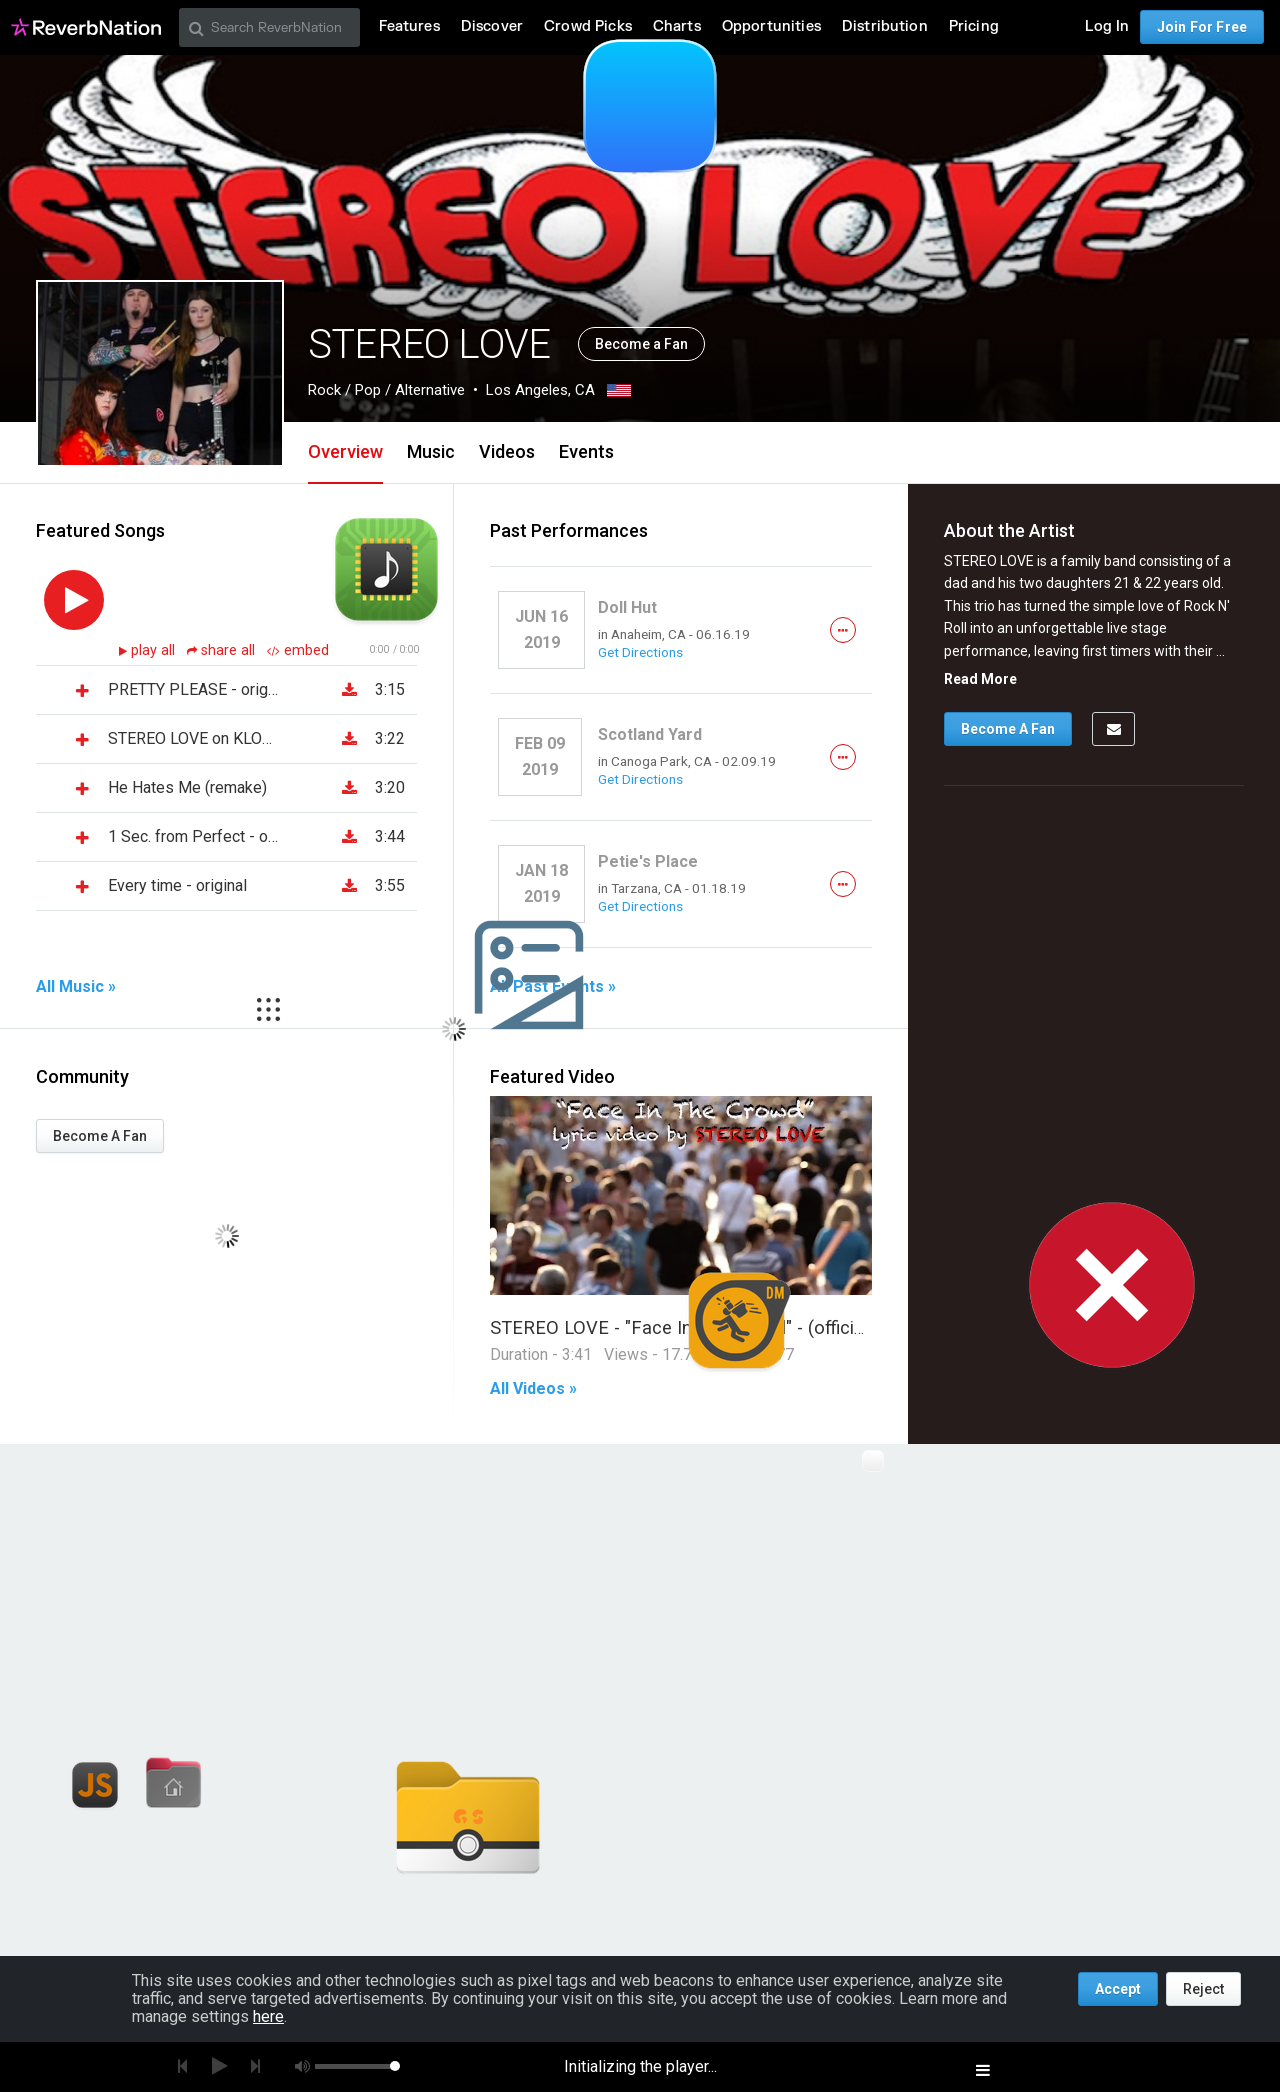 This screenshot has width=1280, height=2092. Describe the element at coordinates (650, 106) in the screenshot. I see `blank app icon template for customization` at that location.